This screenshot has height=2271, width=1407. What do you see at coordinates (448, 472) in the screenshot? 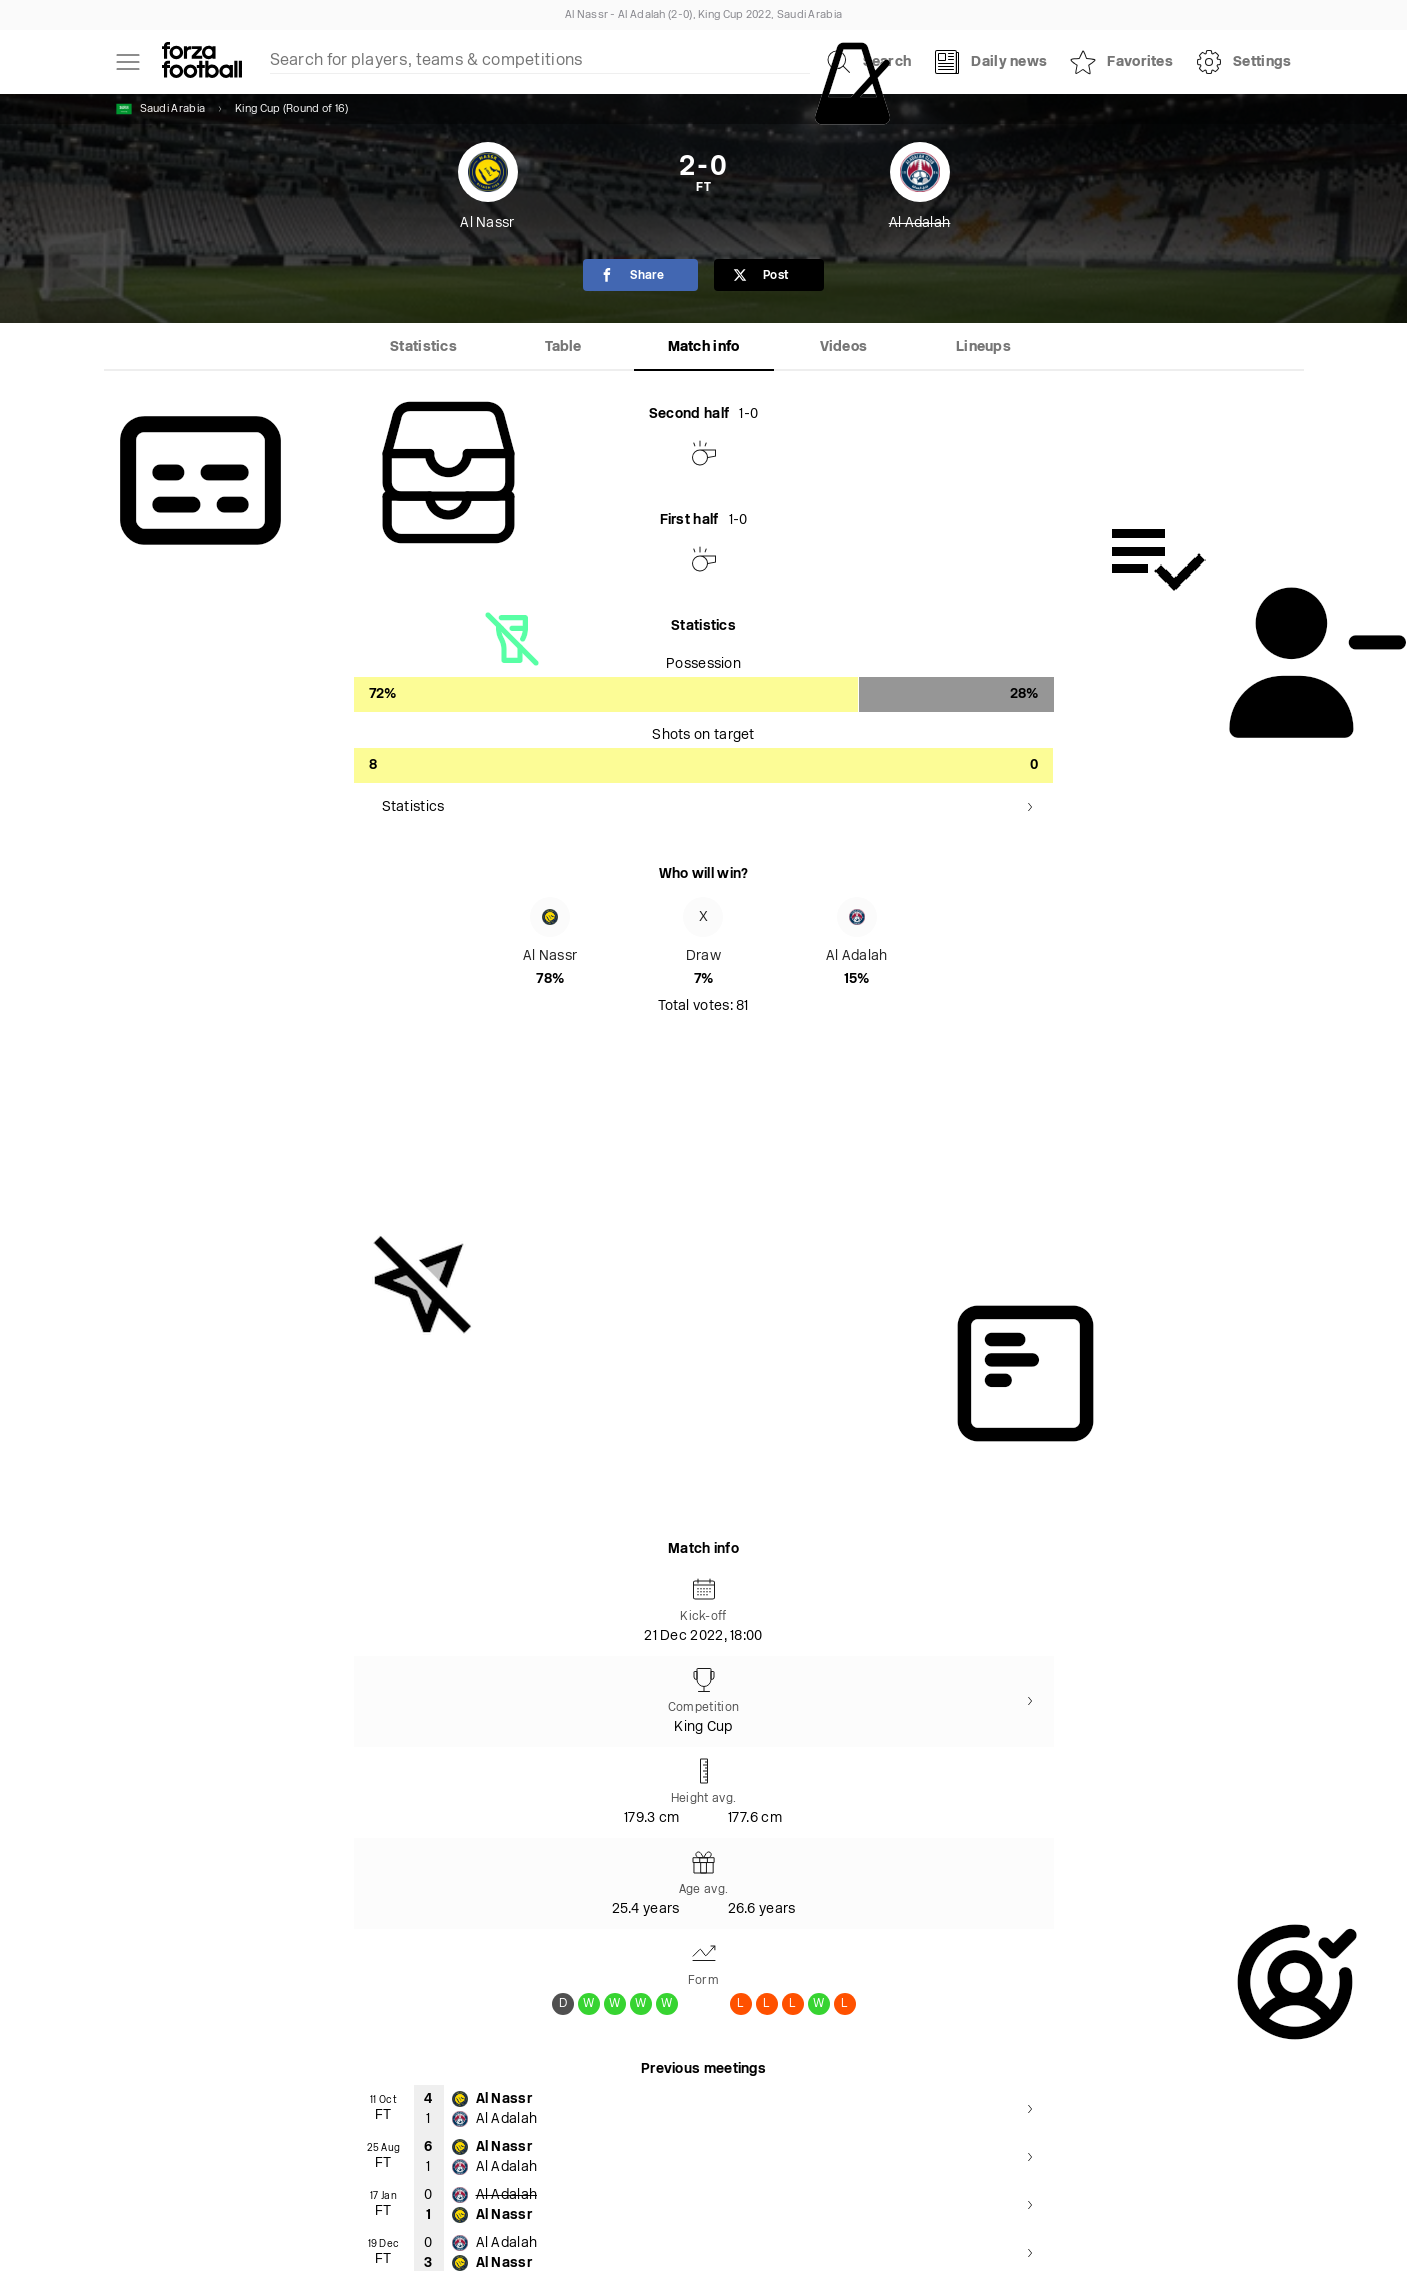
I see `view stacked file trays or inbox` at bounding box center [448, 472].